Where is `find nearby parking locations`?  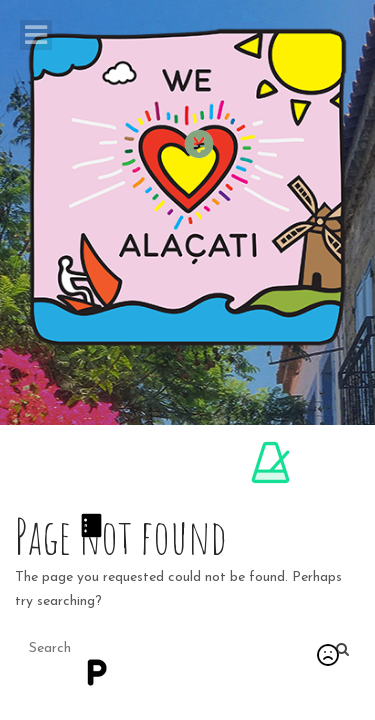
find nearby parking locations is located at coordinates (96, 672).